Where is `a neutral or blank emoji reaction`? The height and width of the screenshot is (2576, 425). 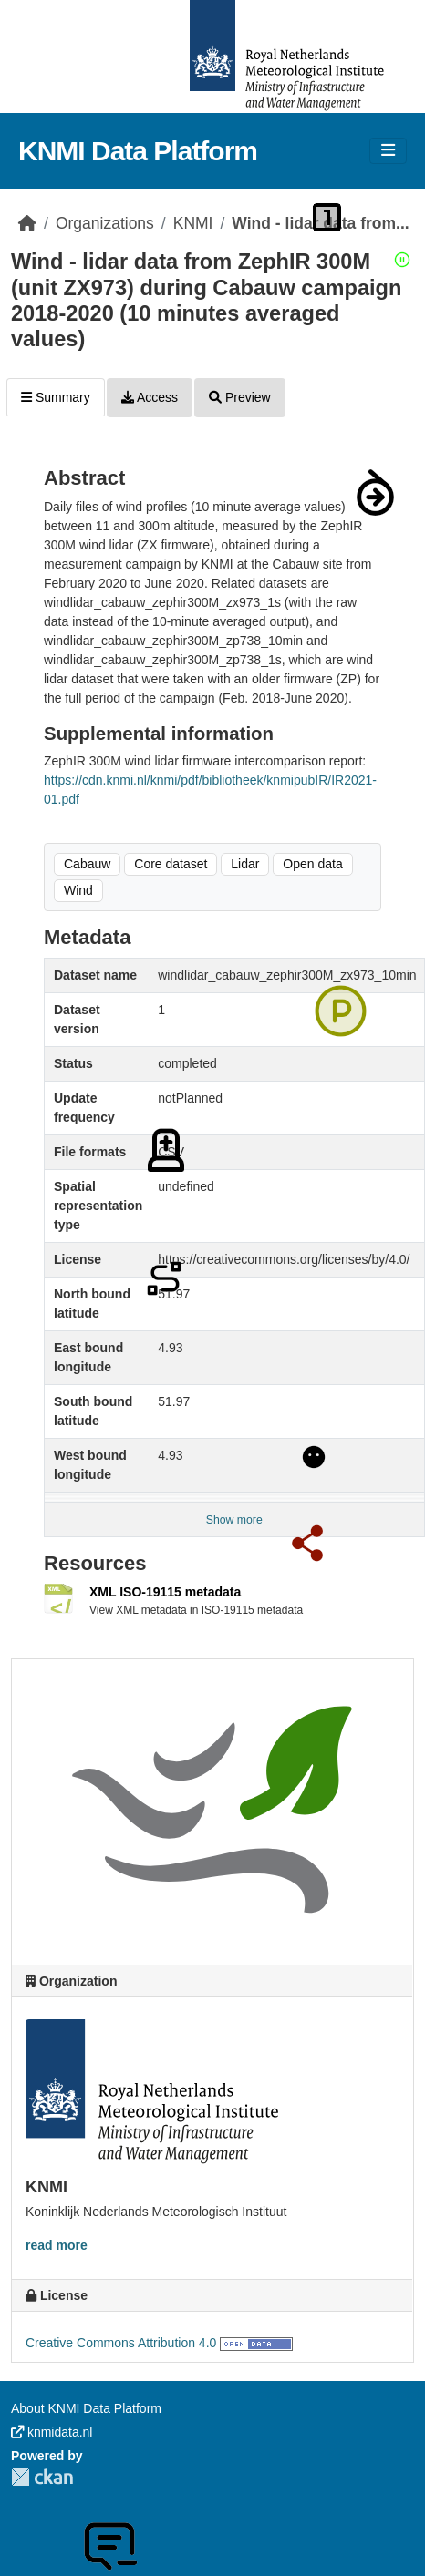
a neutral or blank emoji reaction is located at coordinates (314, 1457).